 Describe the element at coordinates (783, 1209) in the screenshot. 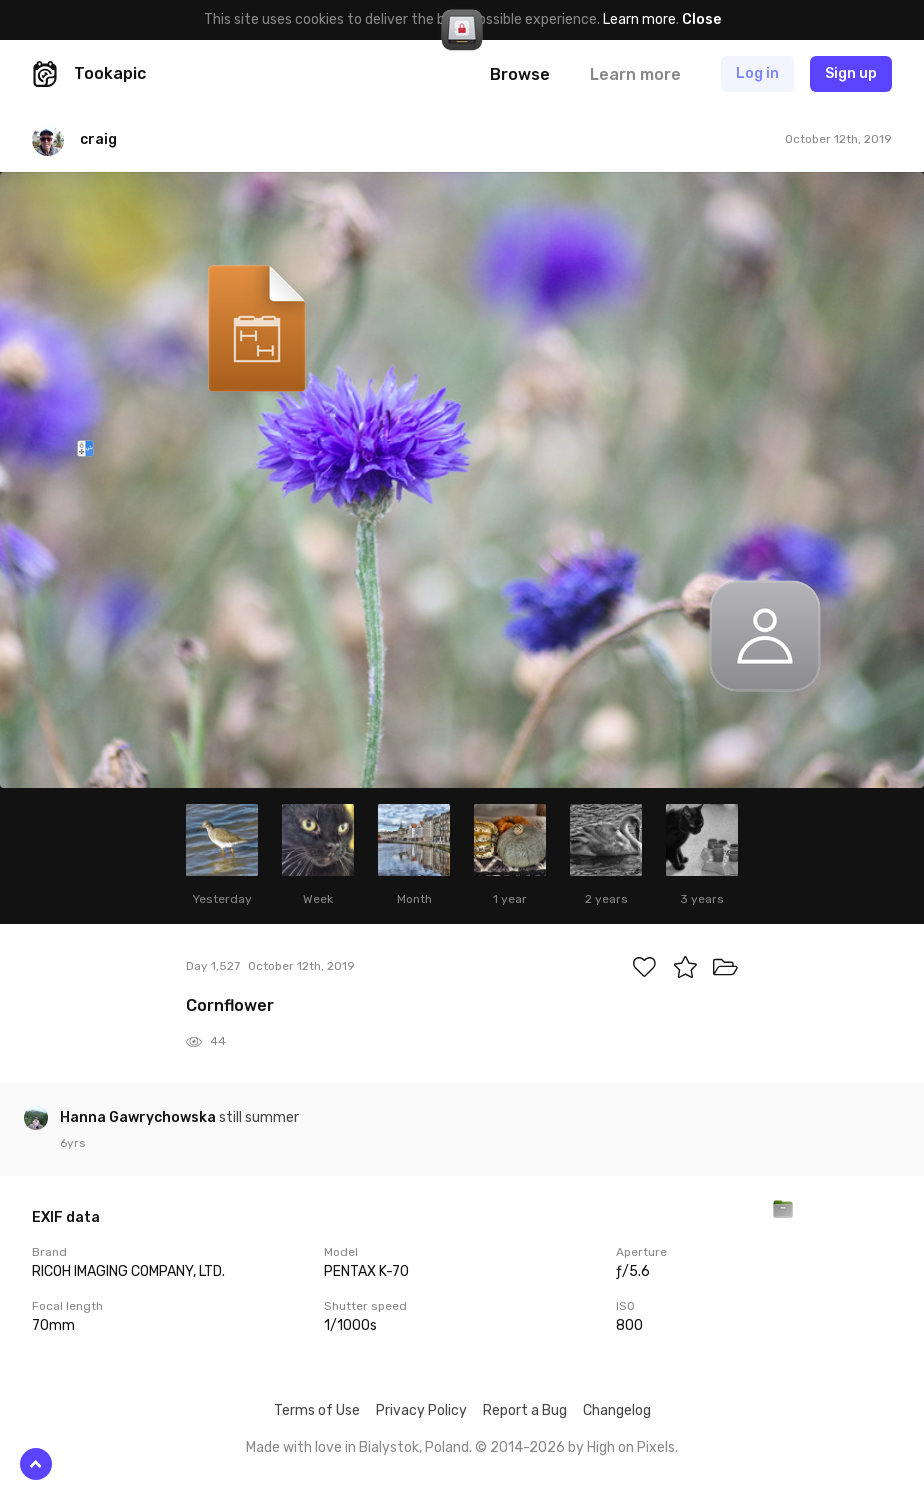

I see `open the file manager application` at that location.